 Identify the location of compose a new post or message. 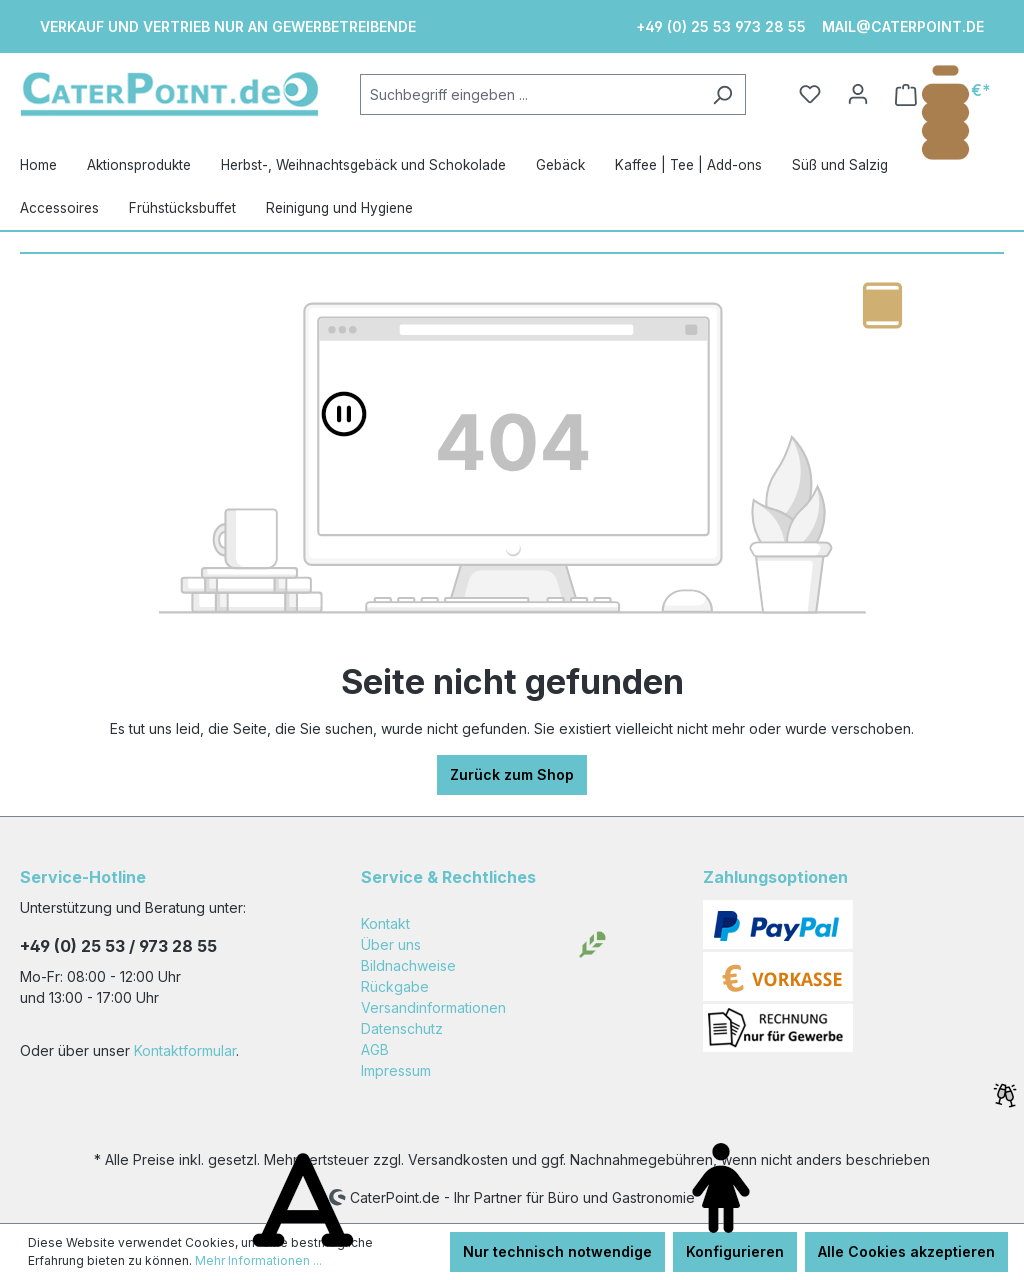
(592, 944).